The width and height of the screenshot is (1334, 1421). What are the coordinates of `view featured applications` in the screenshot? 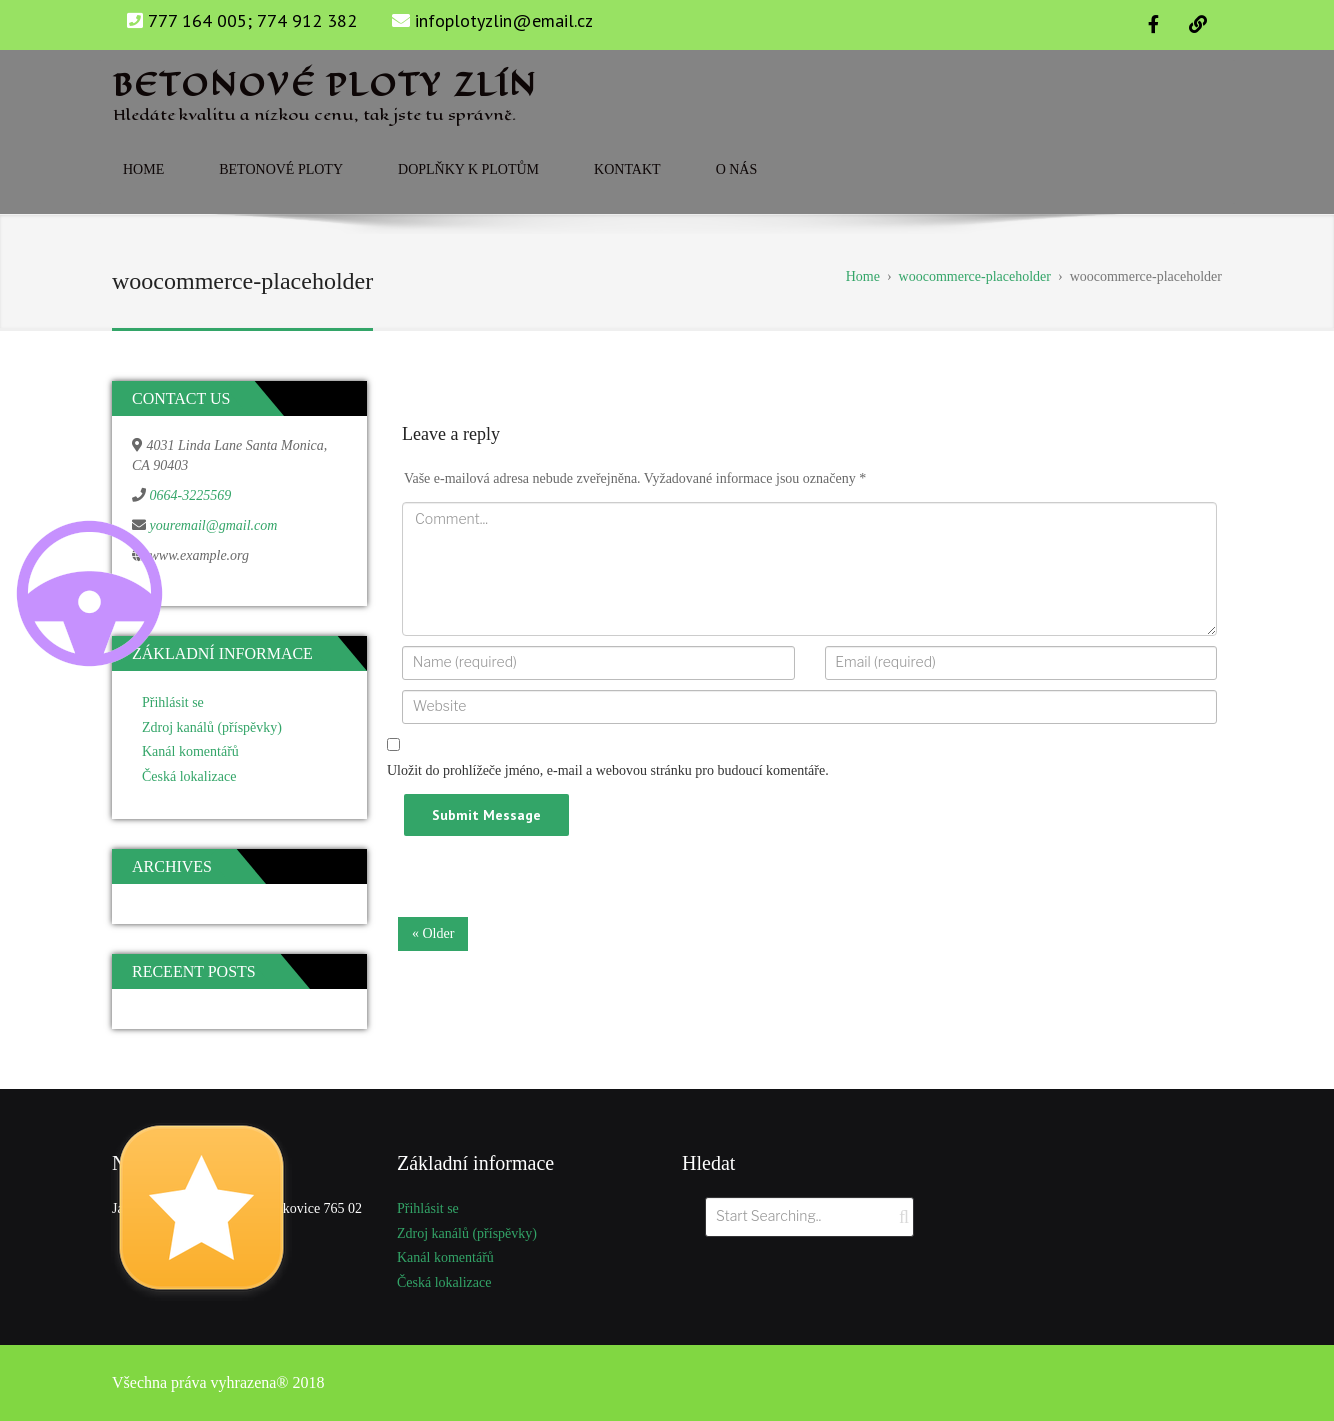 It's located at (201, 1207).